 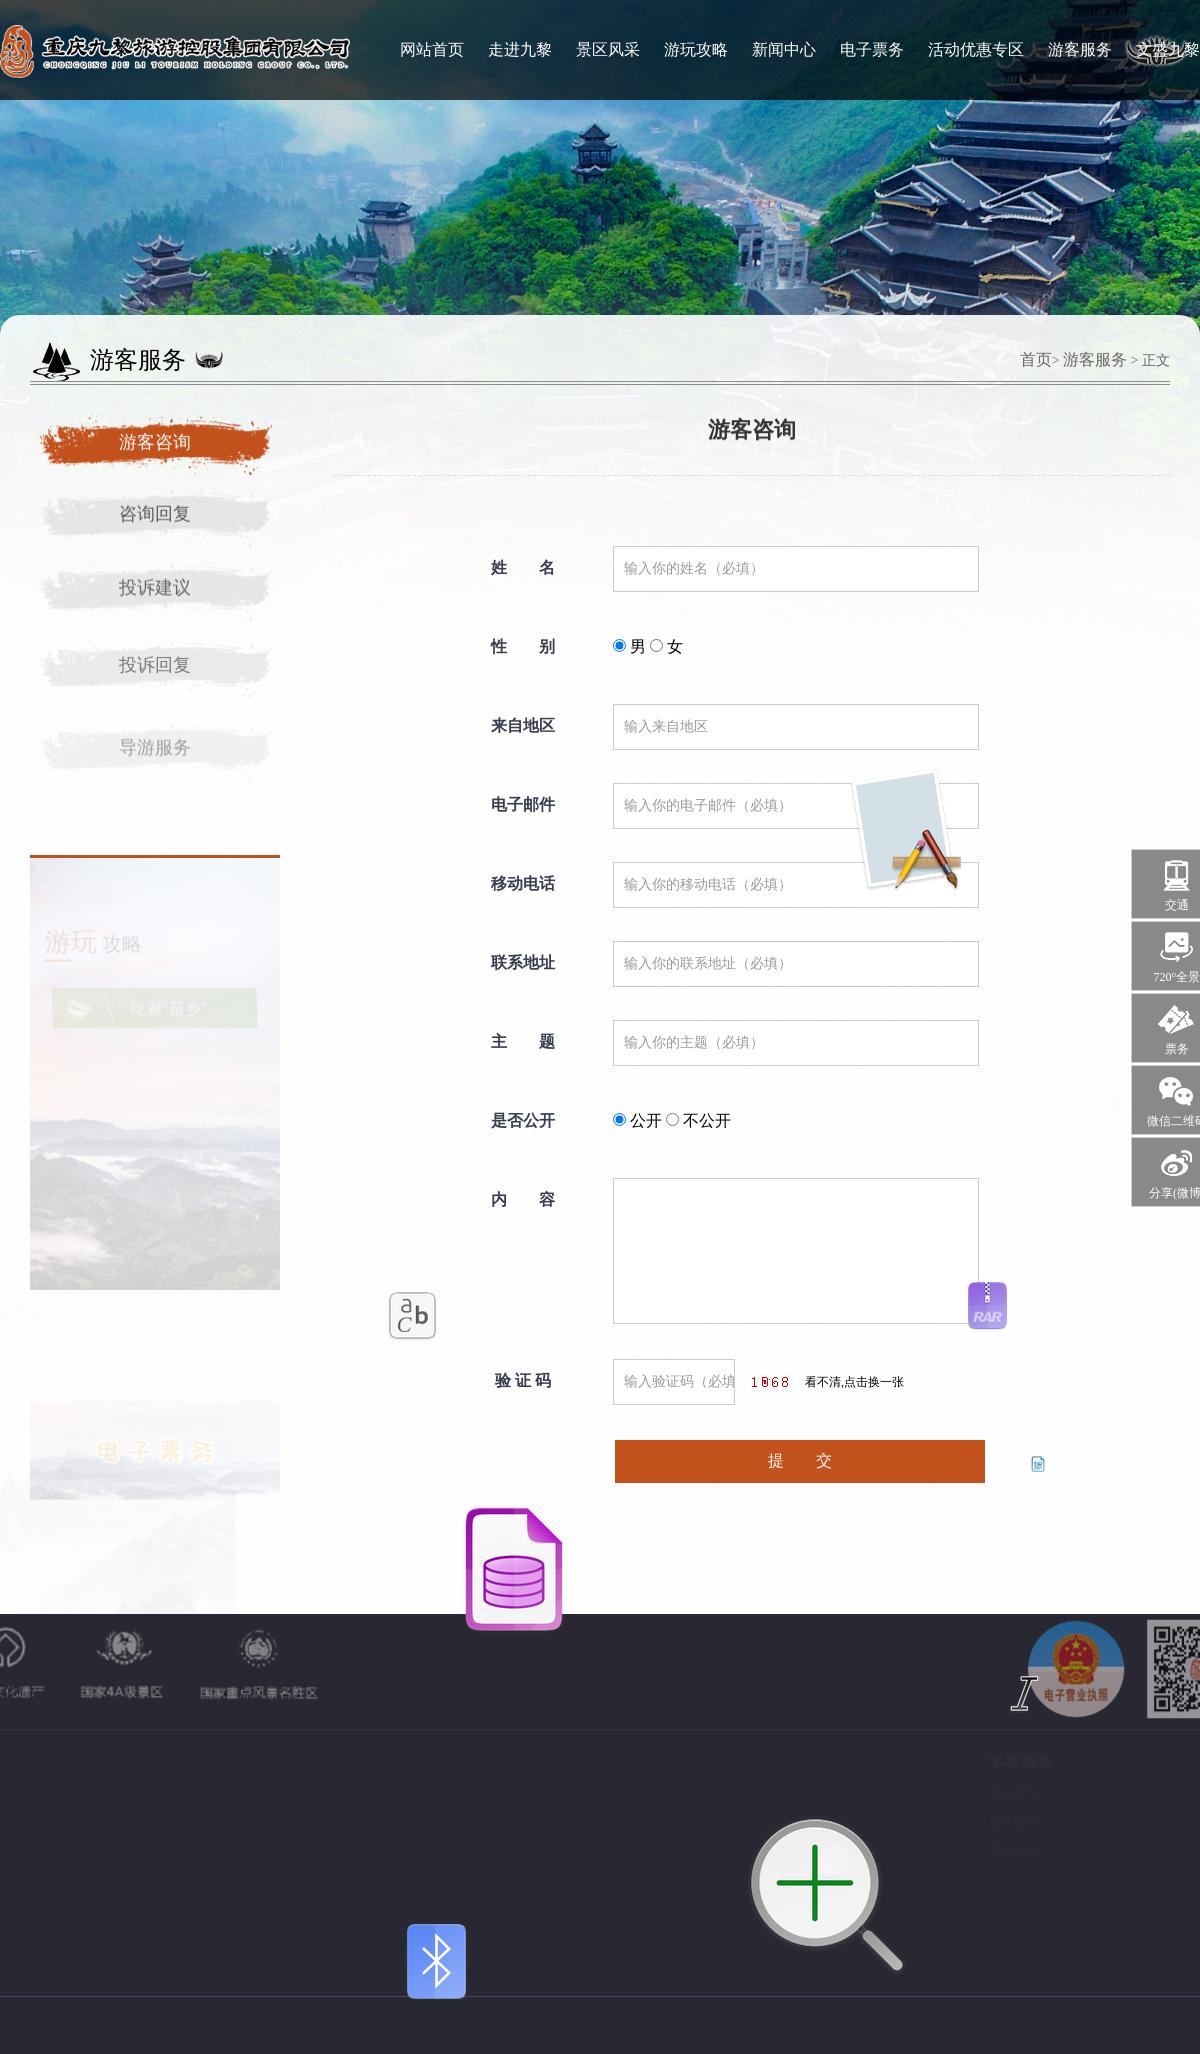 I want to click on libreoffice writer document template file, so click(x=1038, y=1464).